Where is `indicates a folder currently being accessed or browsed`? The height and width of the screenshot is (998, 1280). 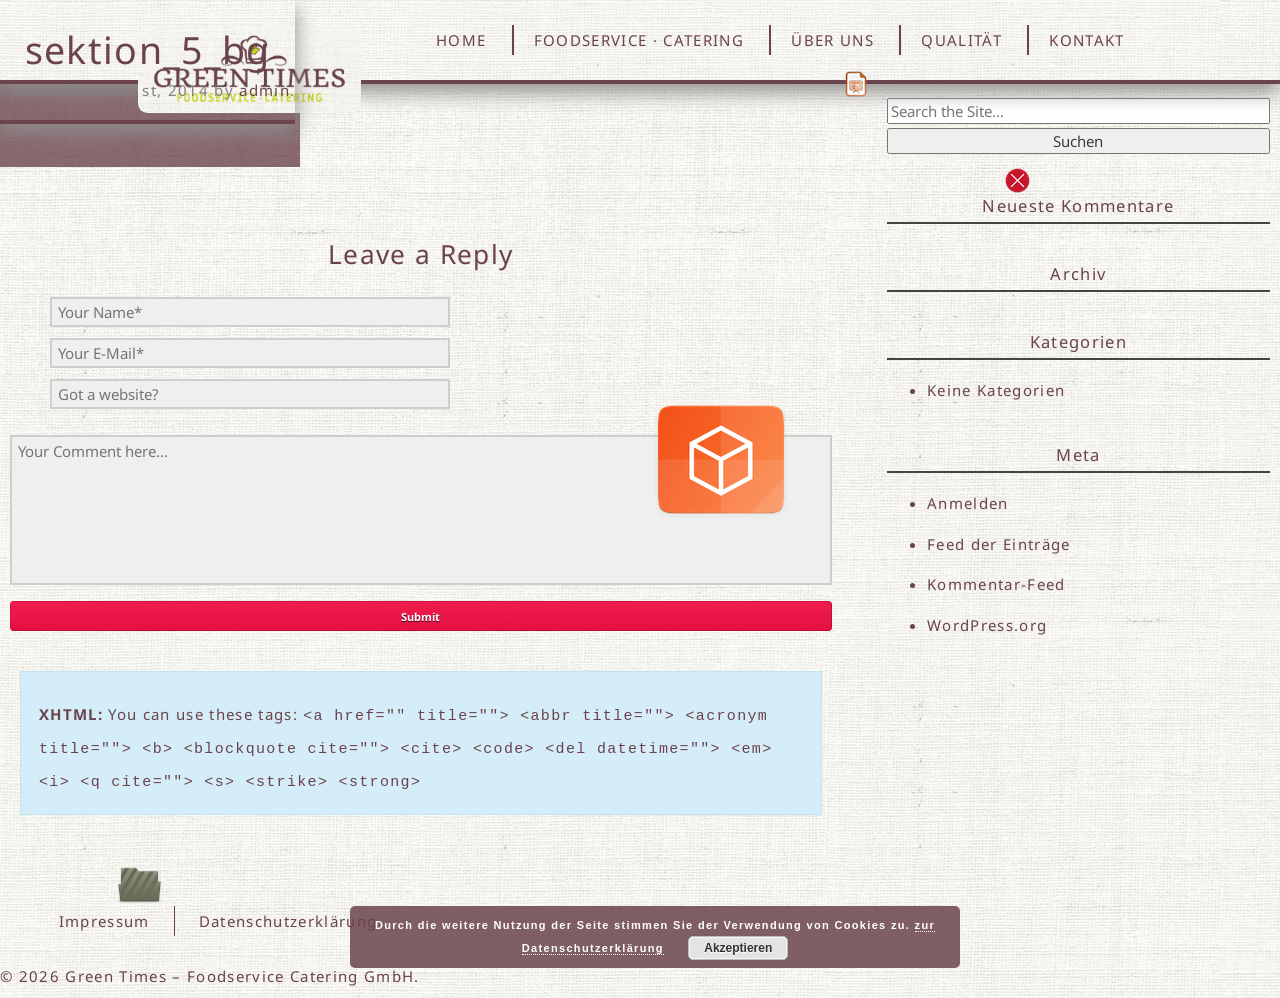
indicates a folder currently being accessed or browsed is located at coordinates (139, 886).